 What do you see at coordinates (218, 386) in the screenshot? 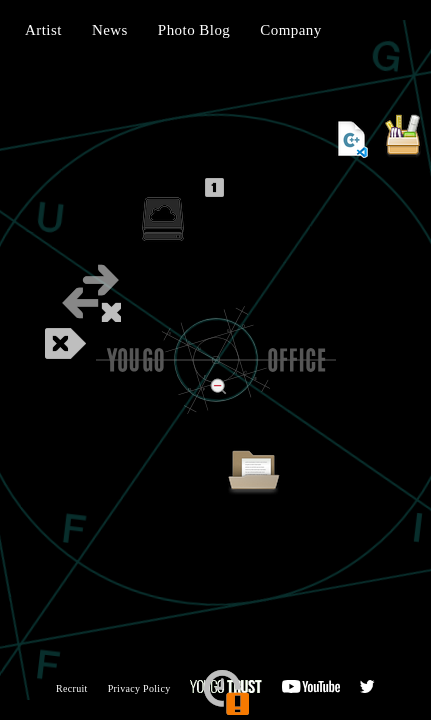
I see `zoom out of the current view` at bounding box center [218, 386].